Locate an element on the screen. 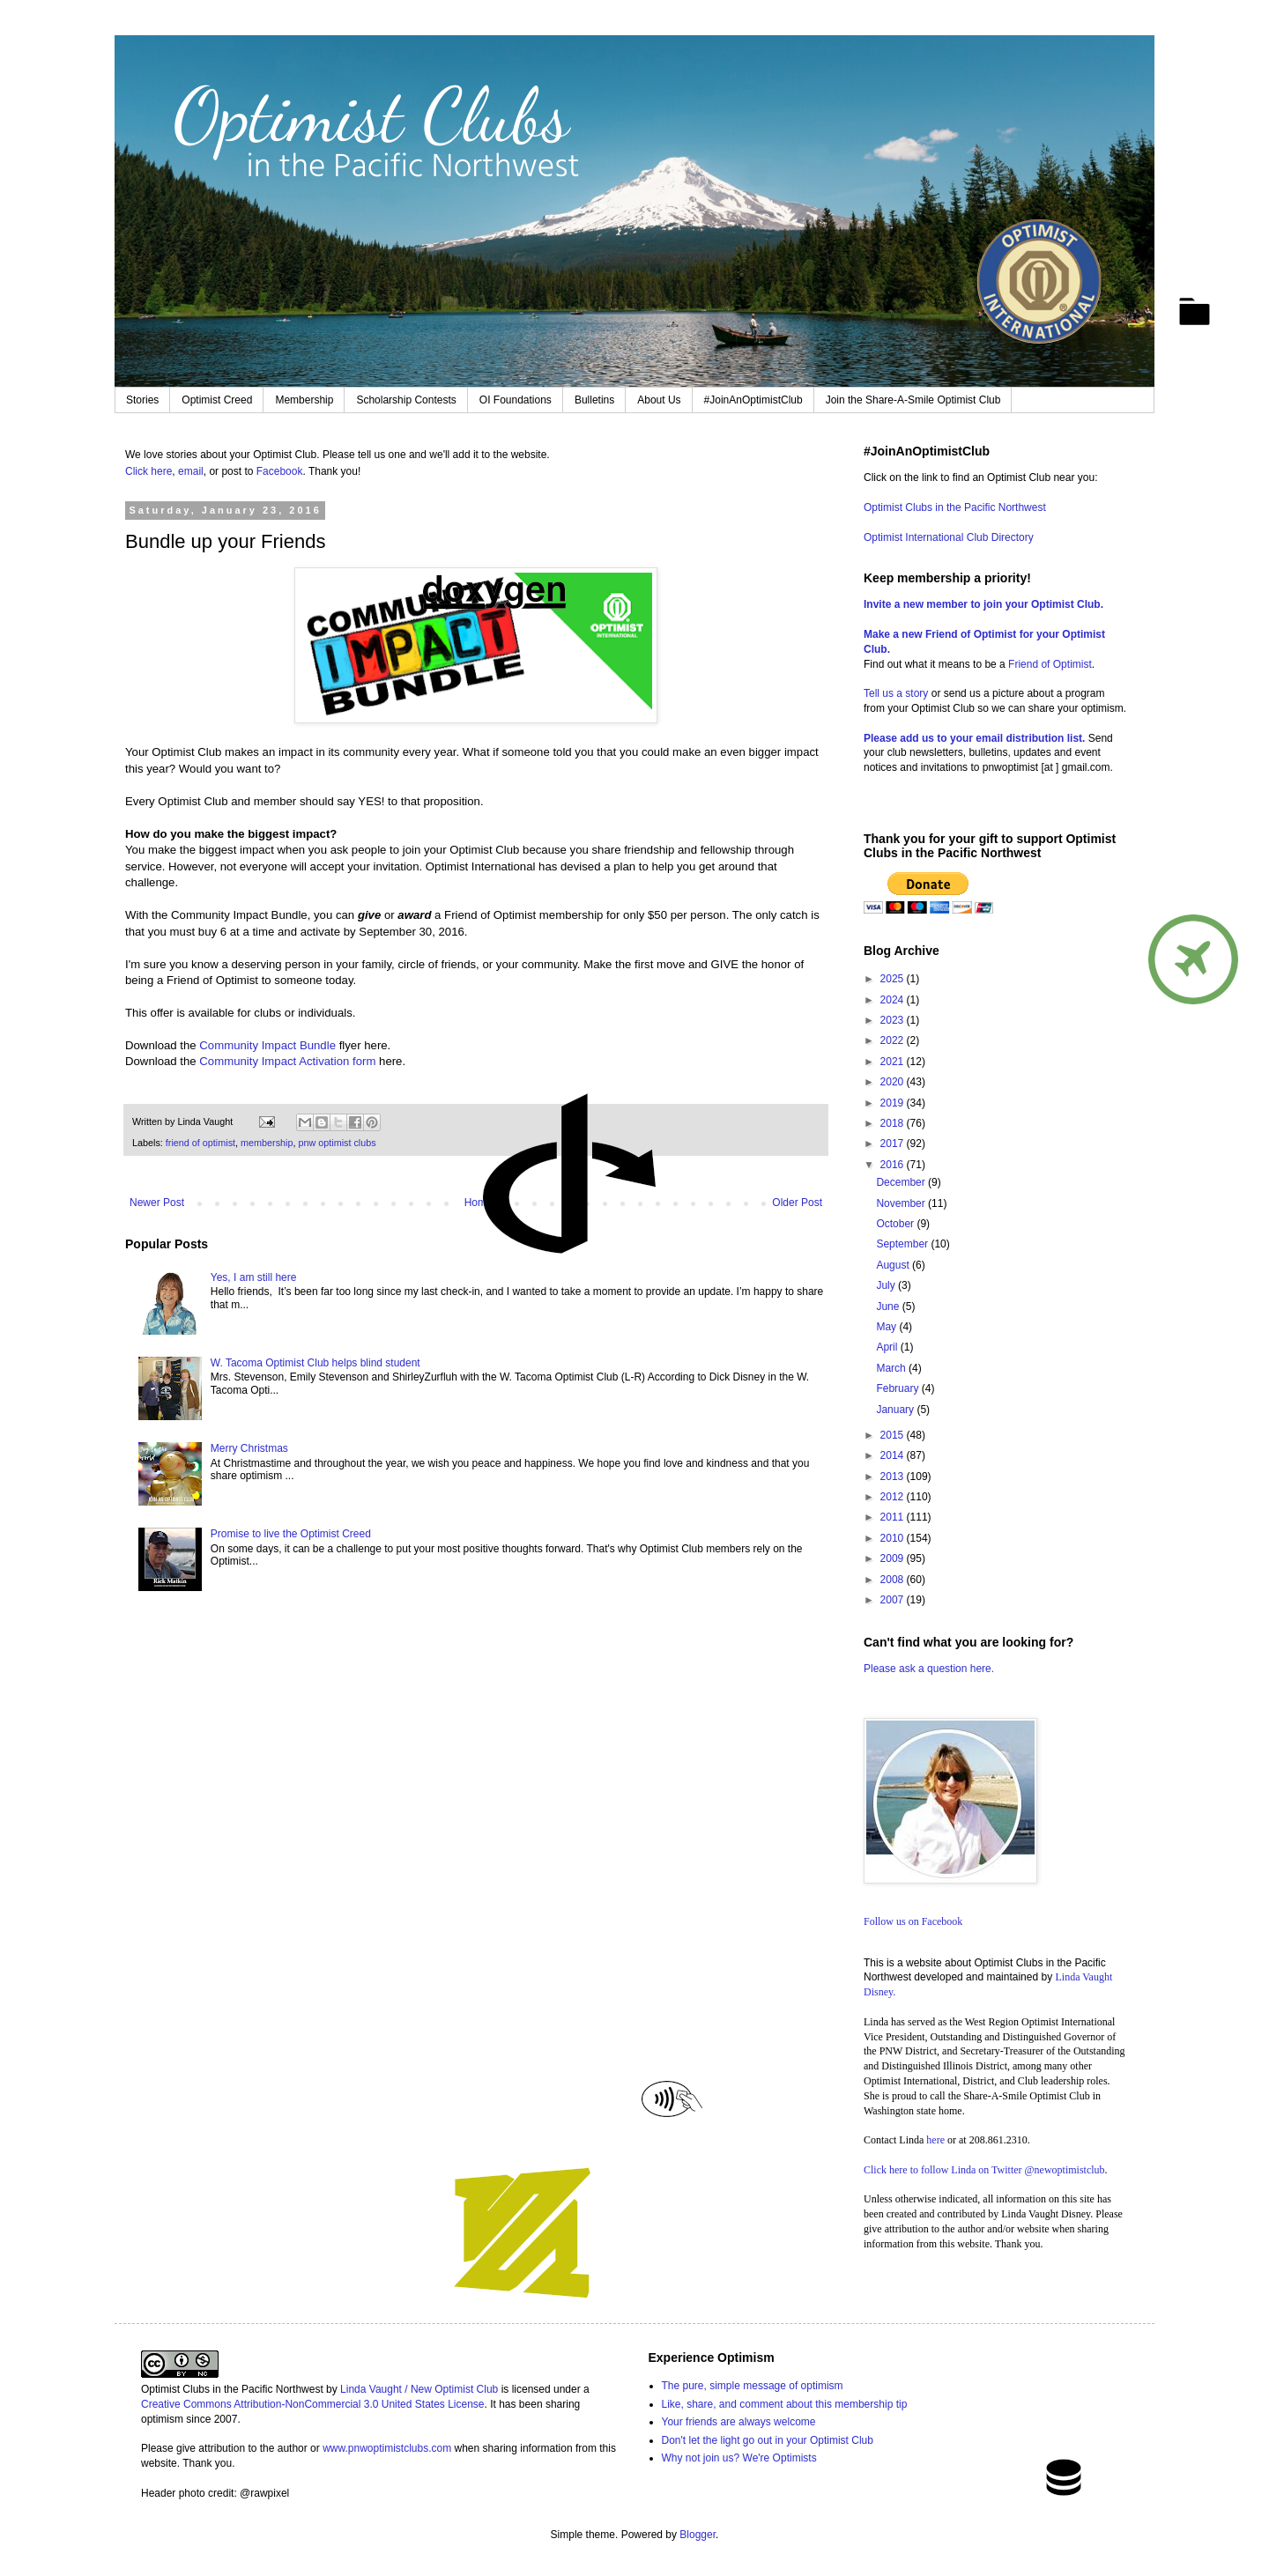 Image resolution: width=1269 pixels, height=2576 pixels. sign in with OpenID authentication is located at coordinates (569, 1173).